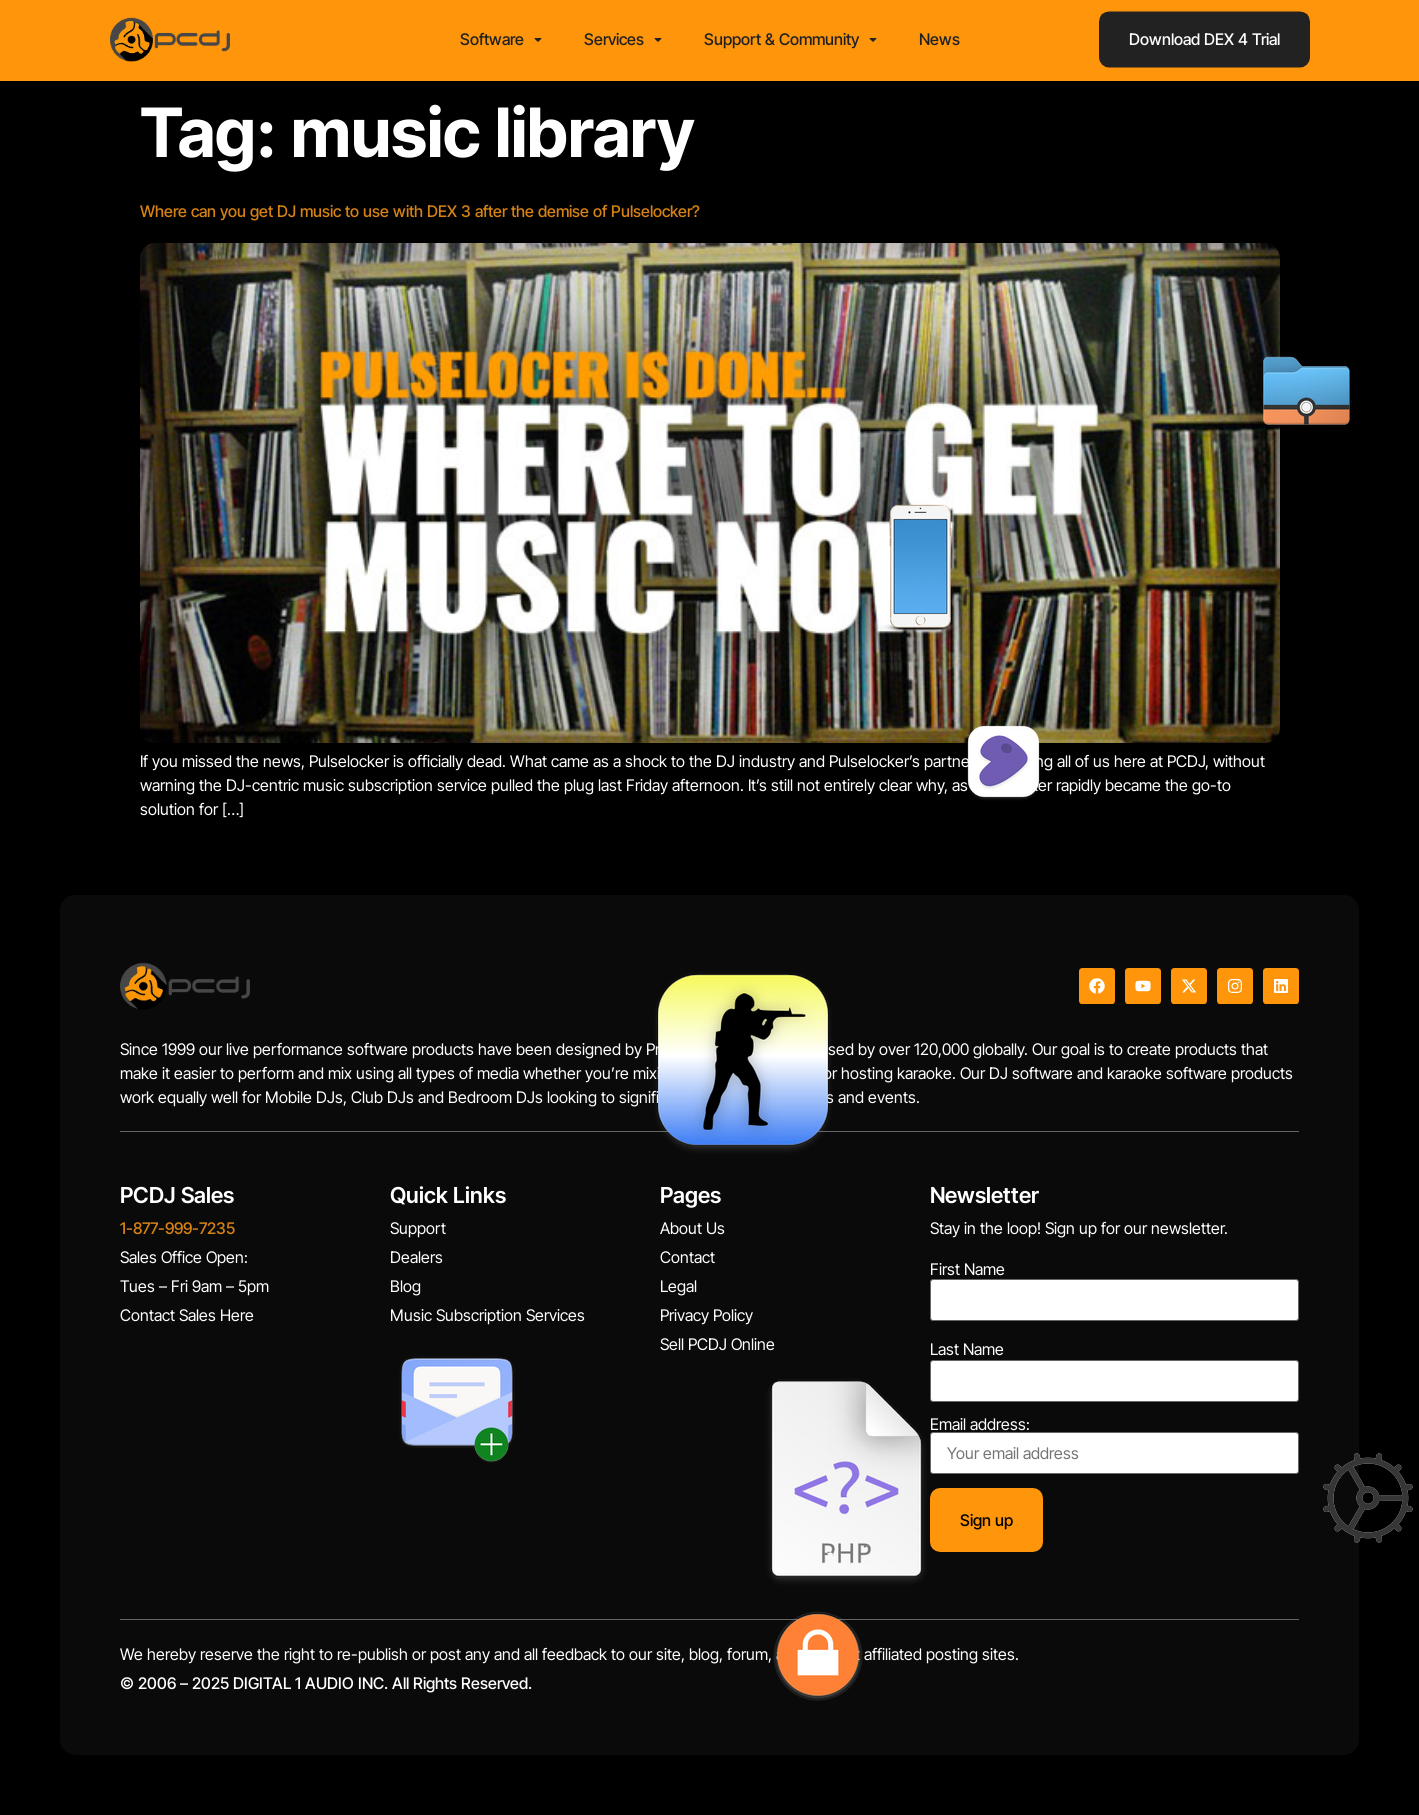  What do you see at coordinates (846, 1482) in the screenshot?
I see `a PHP source code file` at bounding box center [846, 1482].